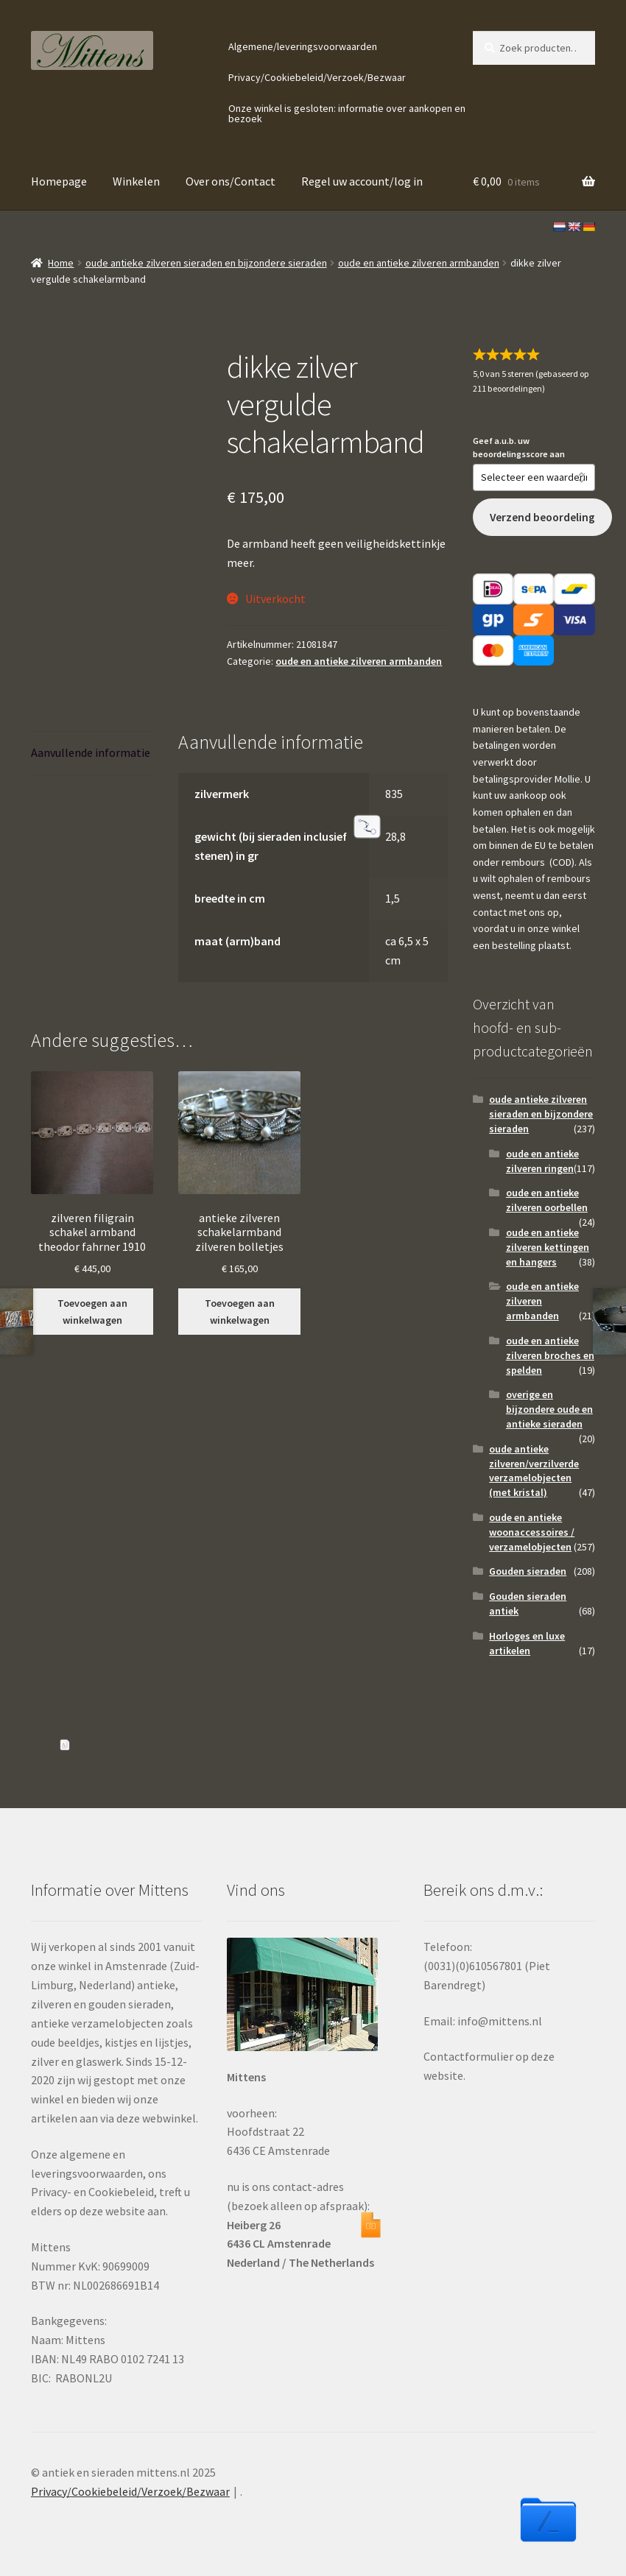 The height and width of the screenshot is (2576, 626). Describe the element at coordinates (548, 2519) in the screenshot. I see `access the root directory of your file system` at that location.